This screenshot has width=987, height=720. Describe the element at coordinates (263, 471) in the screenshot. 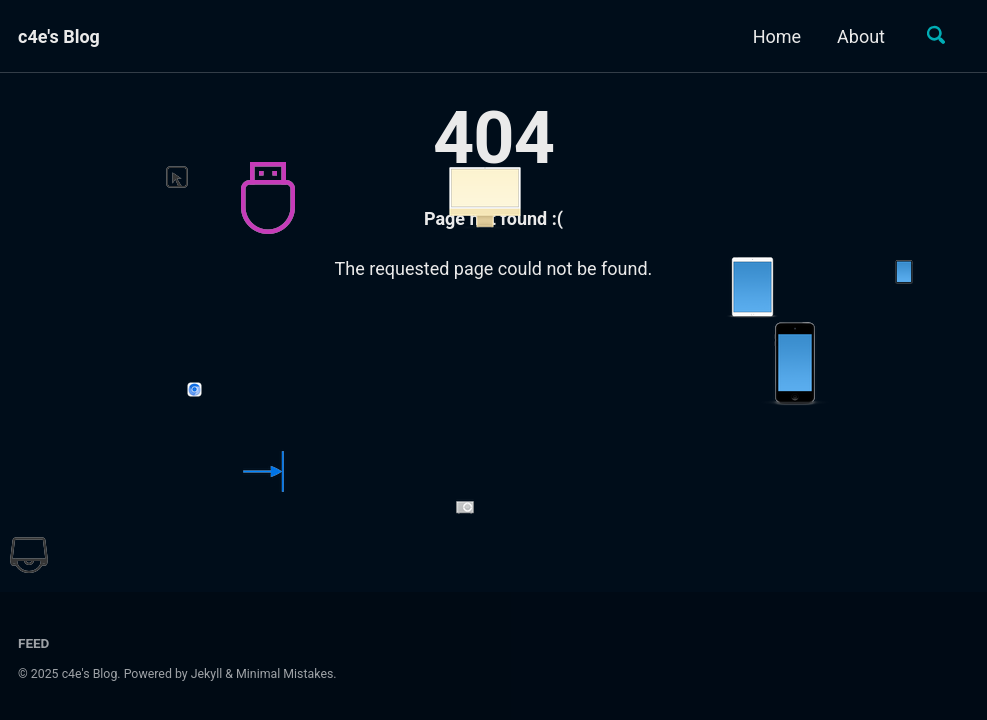

I see `go to the last item or page` at that location.